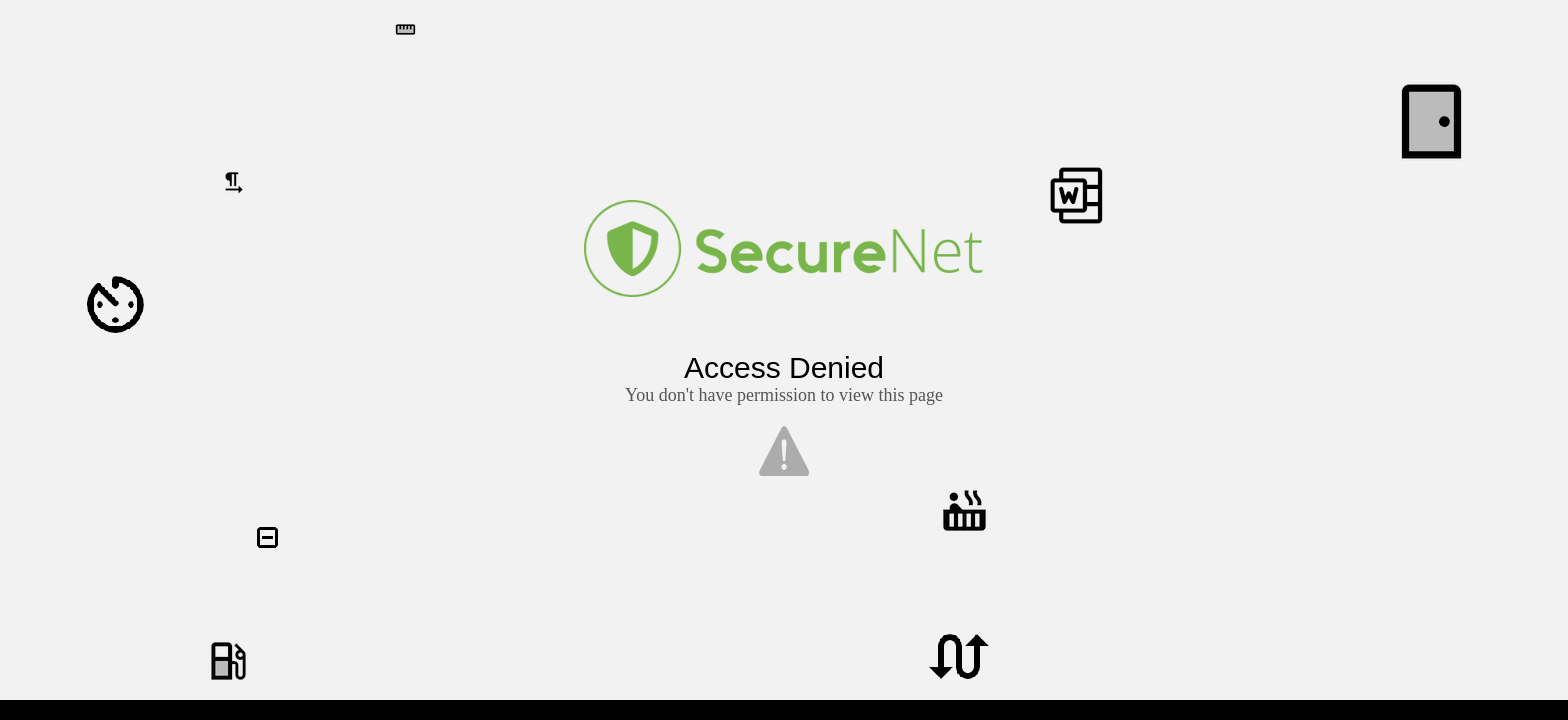 This screenshot has width=1568, height=720. What do you see at coordinates (1431, 121) in the screenshot?
I see `access door sensor settings` at bounding box center [1431, 121].